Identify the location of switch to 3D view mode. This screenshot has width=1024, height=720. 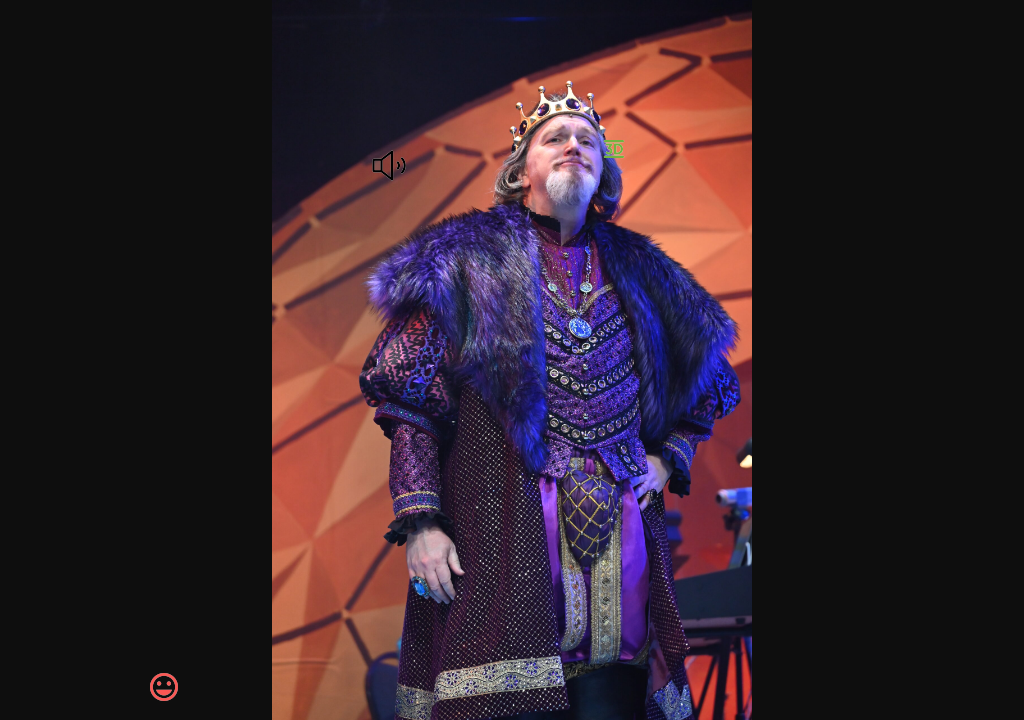
(614, 149).